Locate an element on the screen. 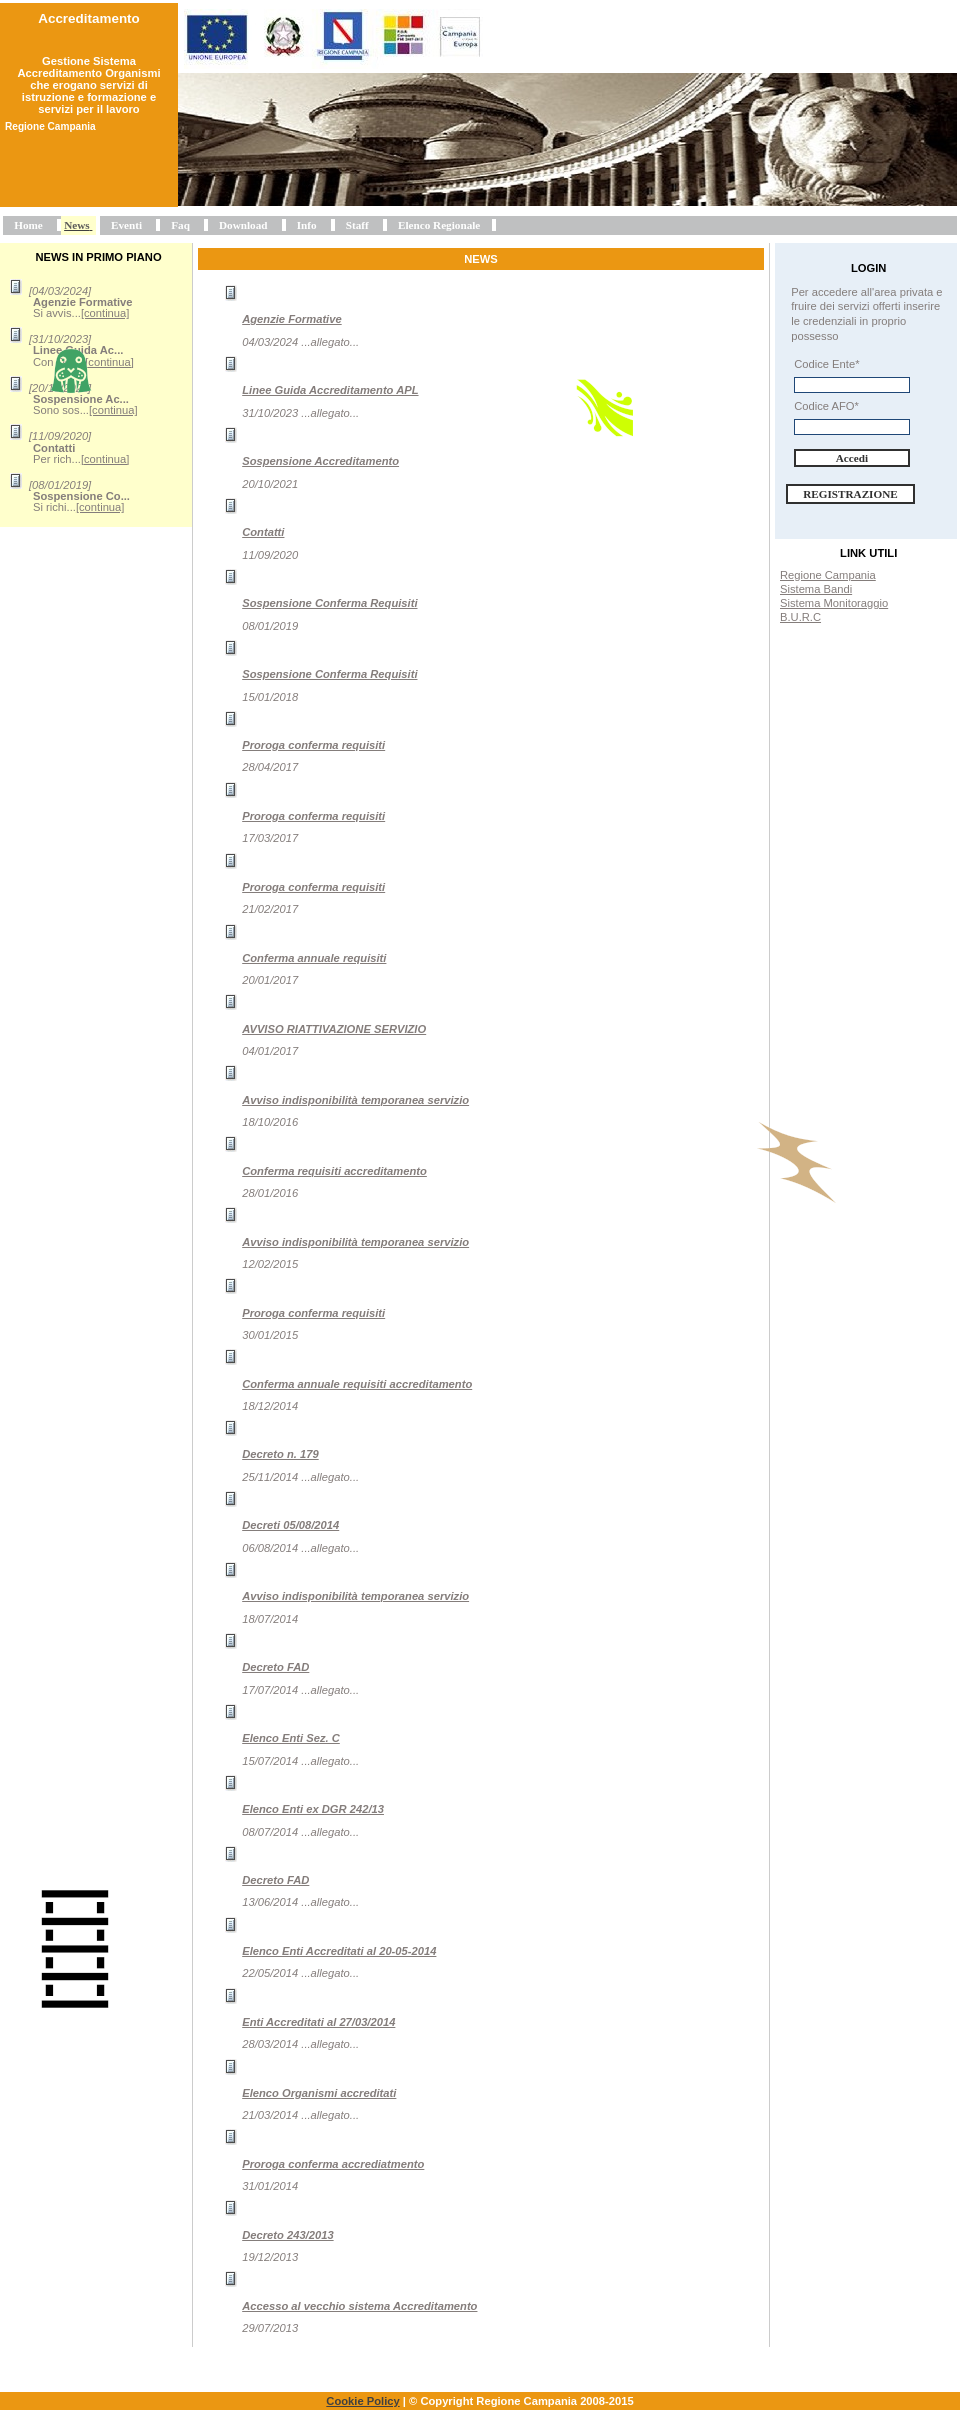 This screenshot has height=2410, width=960. indicates damage or injury status is located at coordinates (796, 1162).